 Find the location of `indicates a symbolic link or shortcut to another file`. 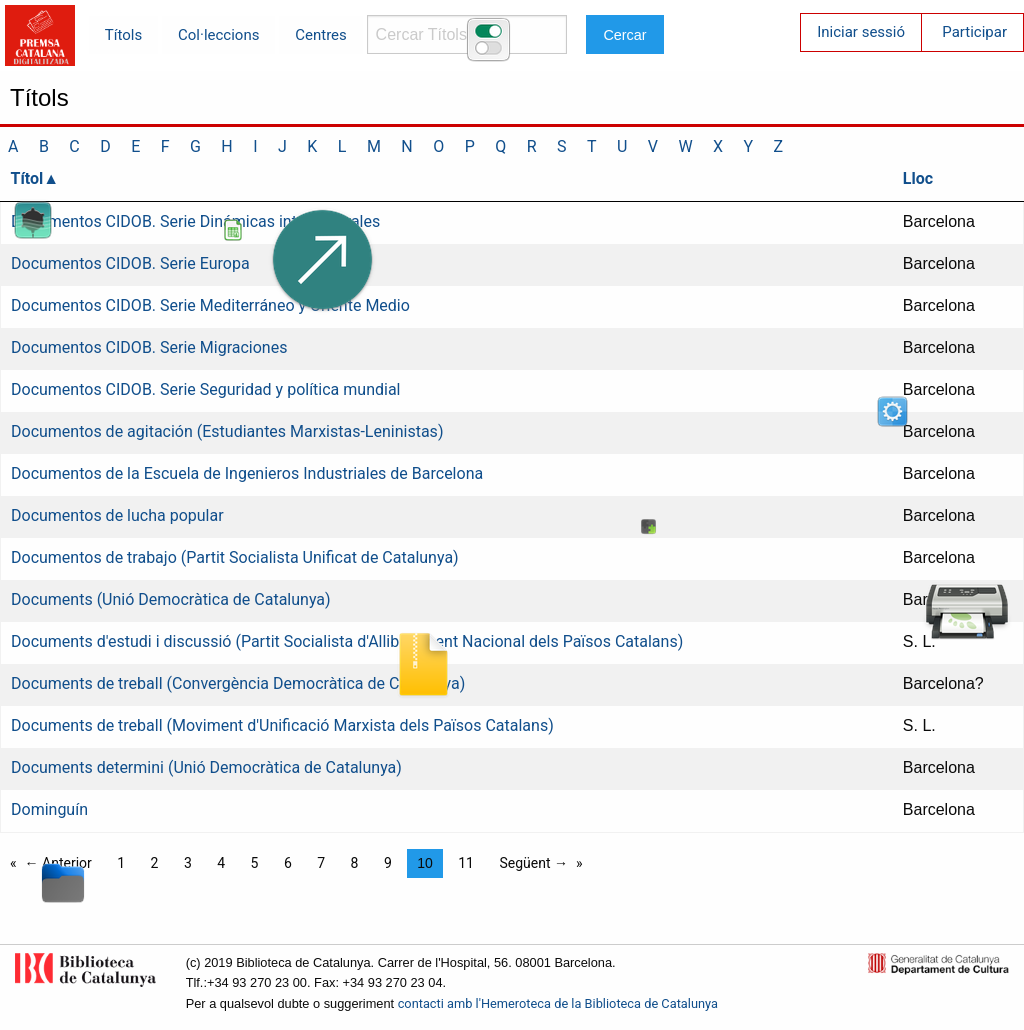

indicates a symbolic link or shortcut to another file is located at coordinates (322, 259).